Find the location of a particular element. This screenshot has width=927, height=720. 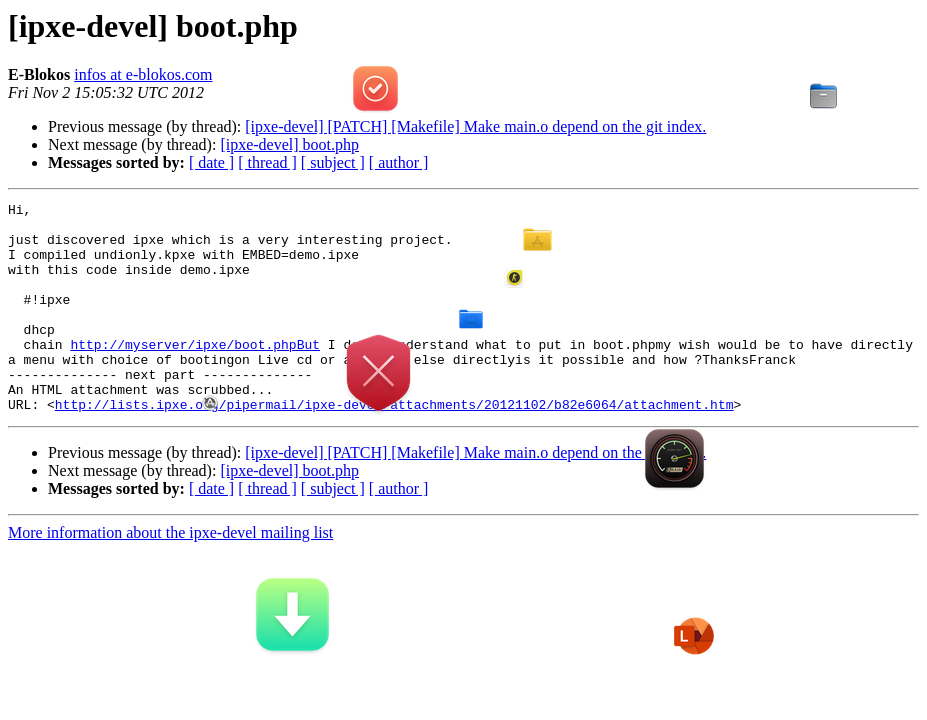

open the file manager is located at coordinates (823, 95).